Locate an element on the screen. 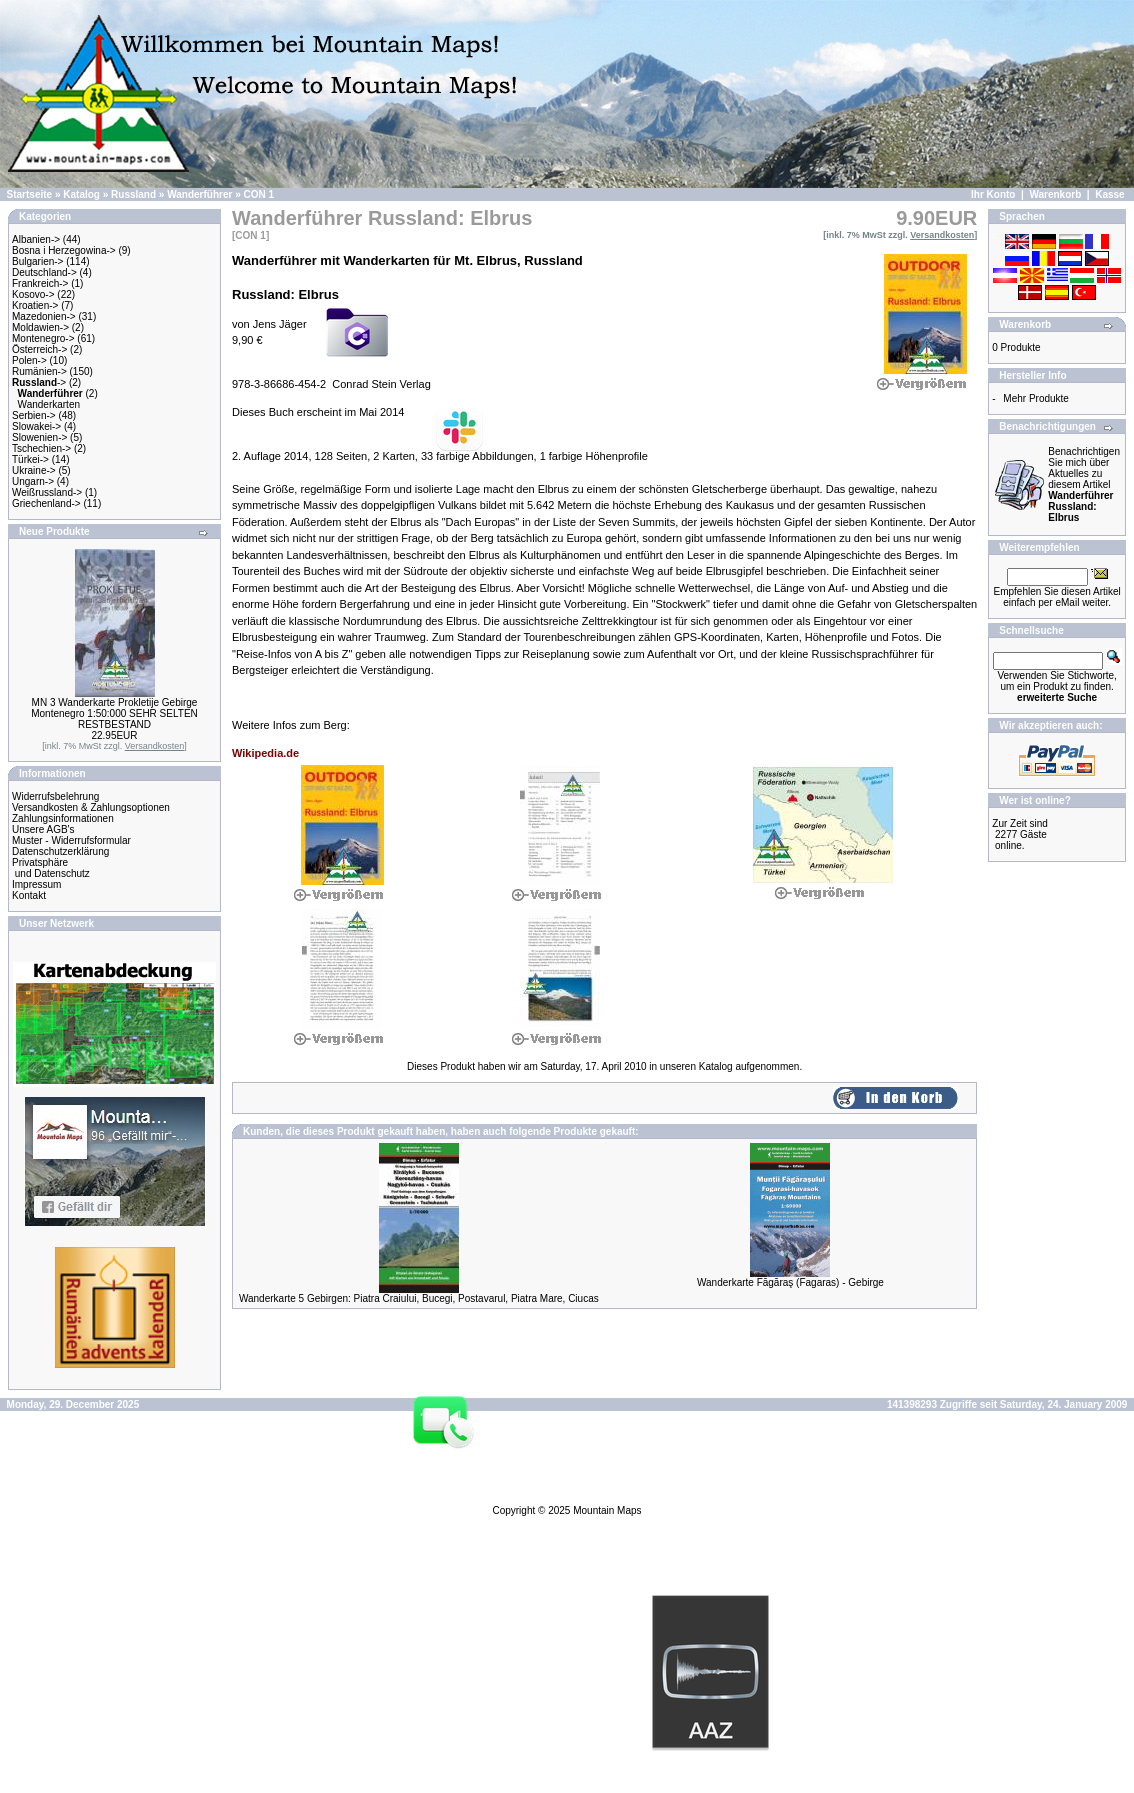 The width and height of the screenshot is (1134, 1793). open FaceTime to start a video or audio call is located at coordinates (442, 1421).